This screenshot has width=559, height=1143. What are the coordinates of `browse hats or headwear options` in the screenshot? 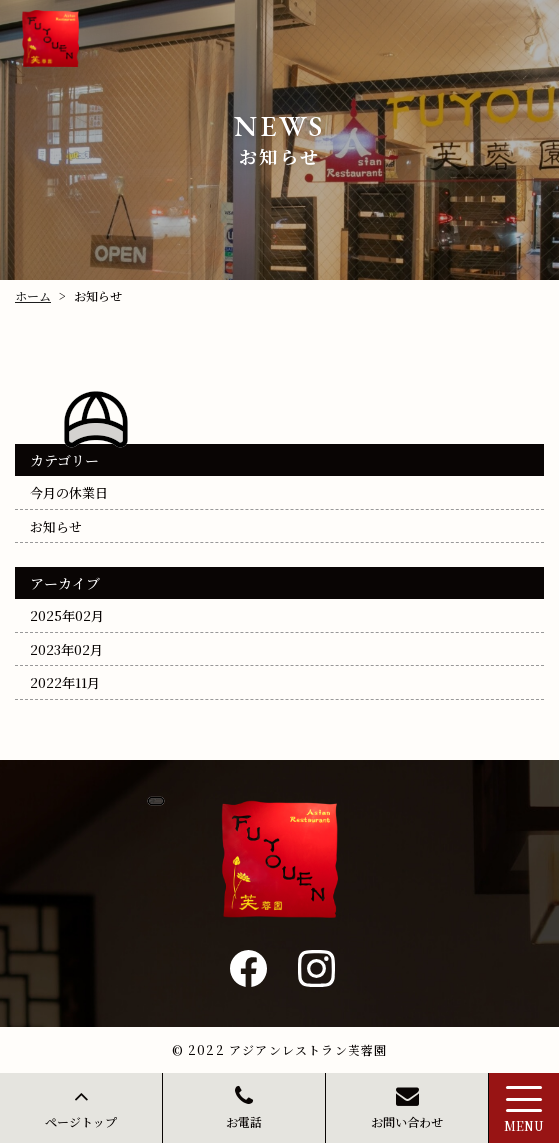 It's located at (96, 423).